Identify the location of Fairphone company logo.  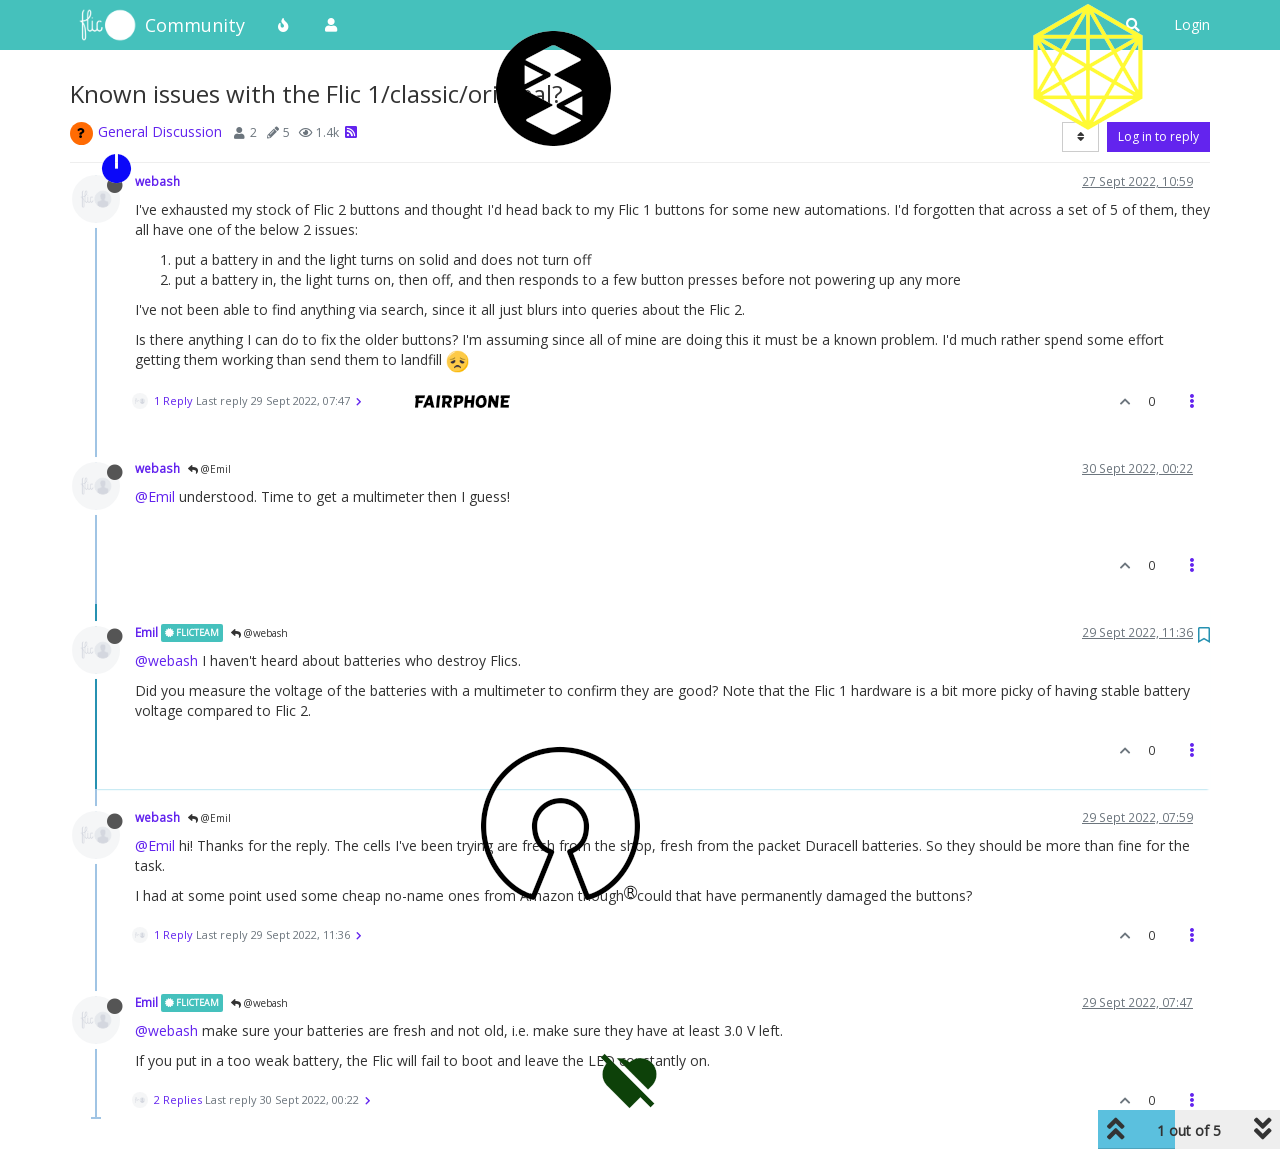
(462, 401).